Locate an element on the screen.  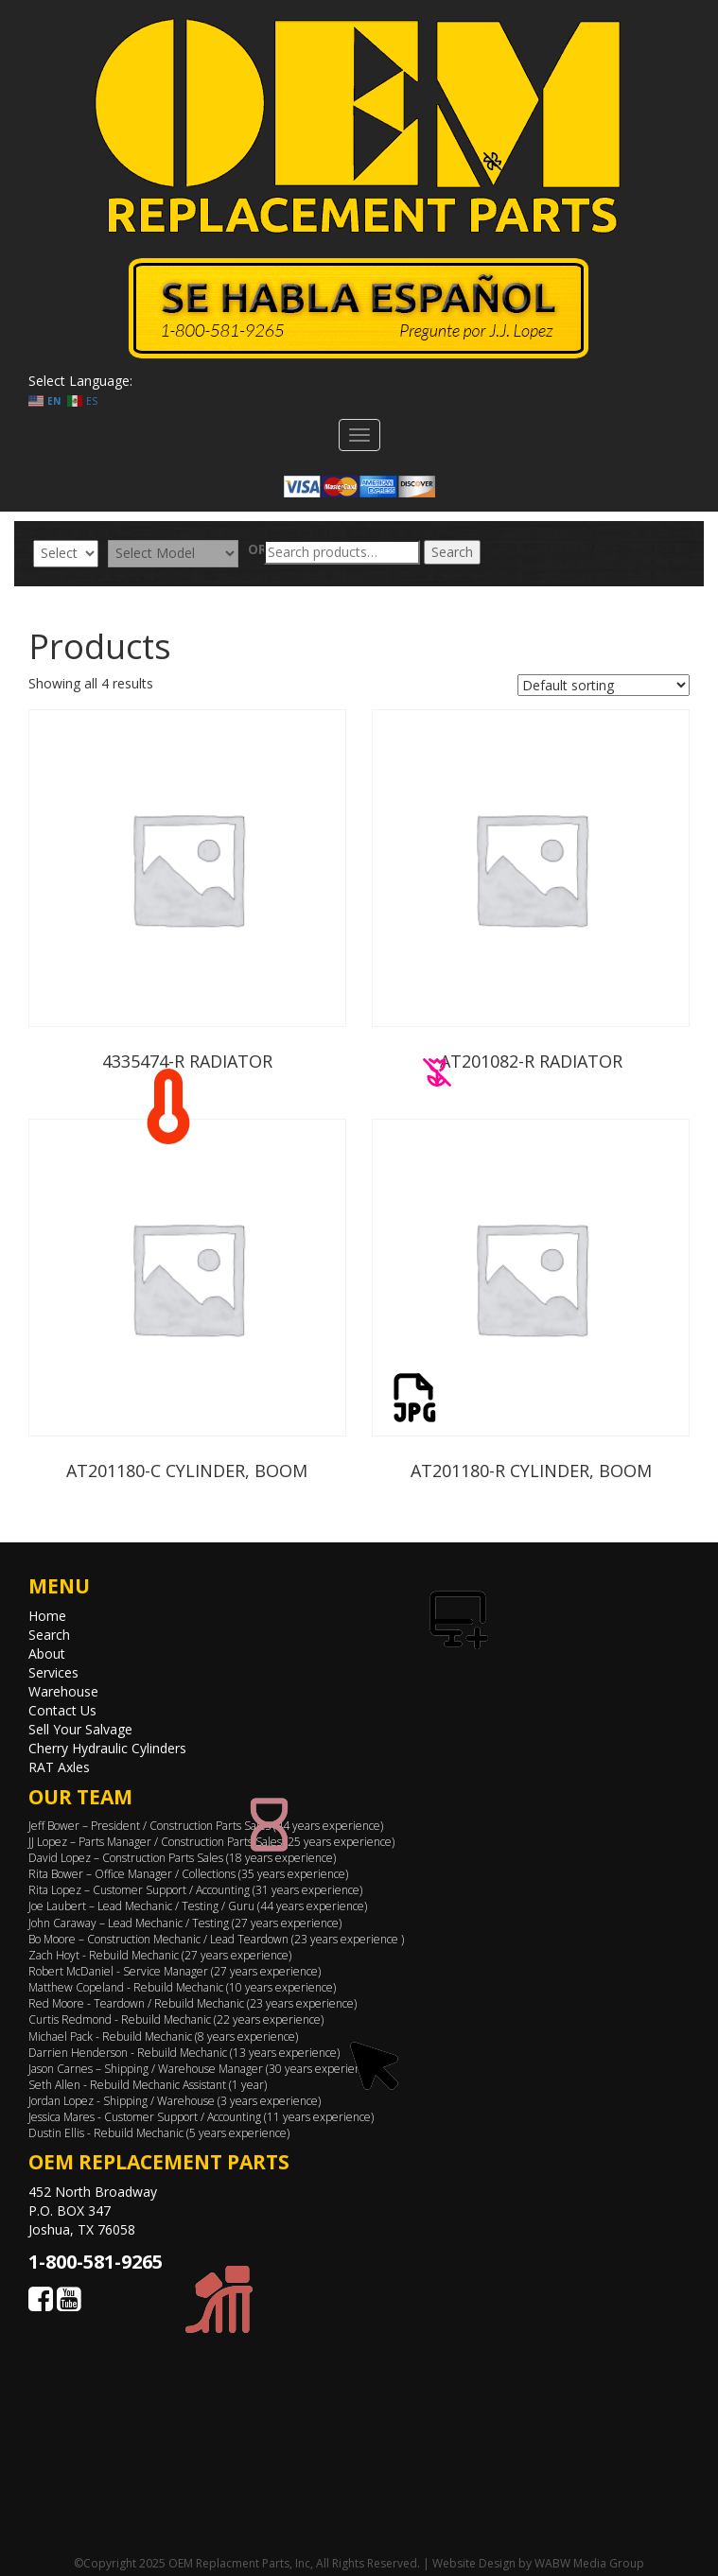
add a new desktop device is located at coordinates (458, 1619).